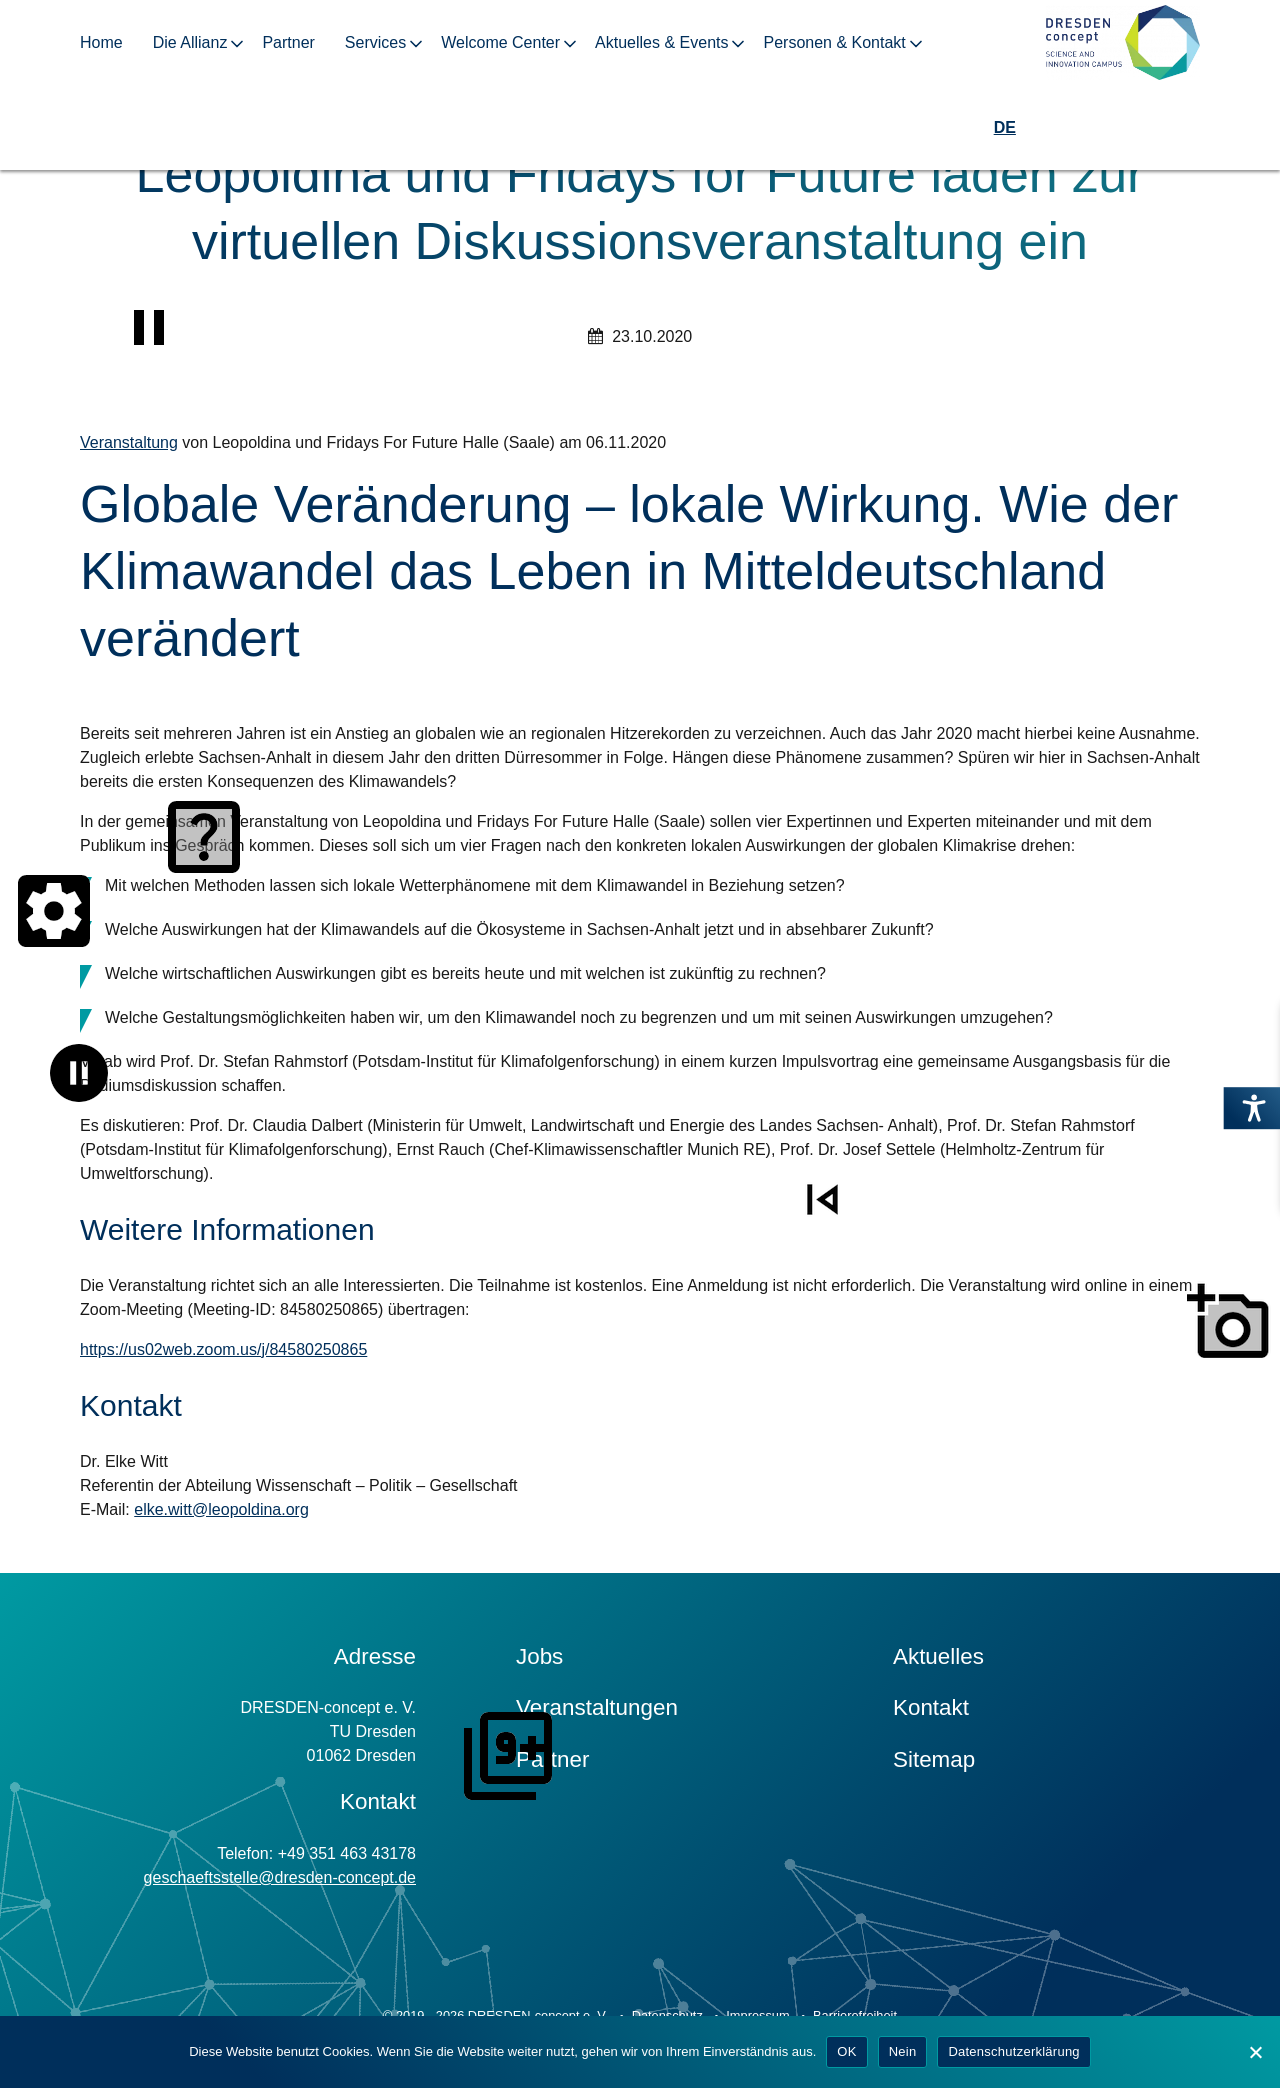  I want to click on add a new photo, so click(1229, 1322).